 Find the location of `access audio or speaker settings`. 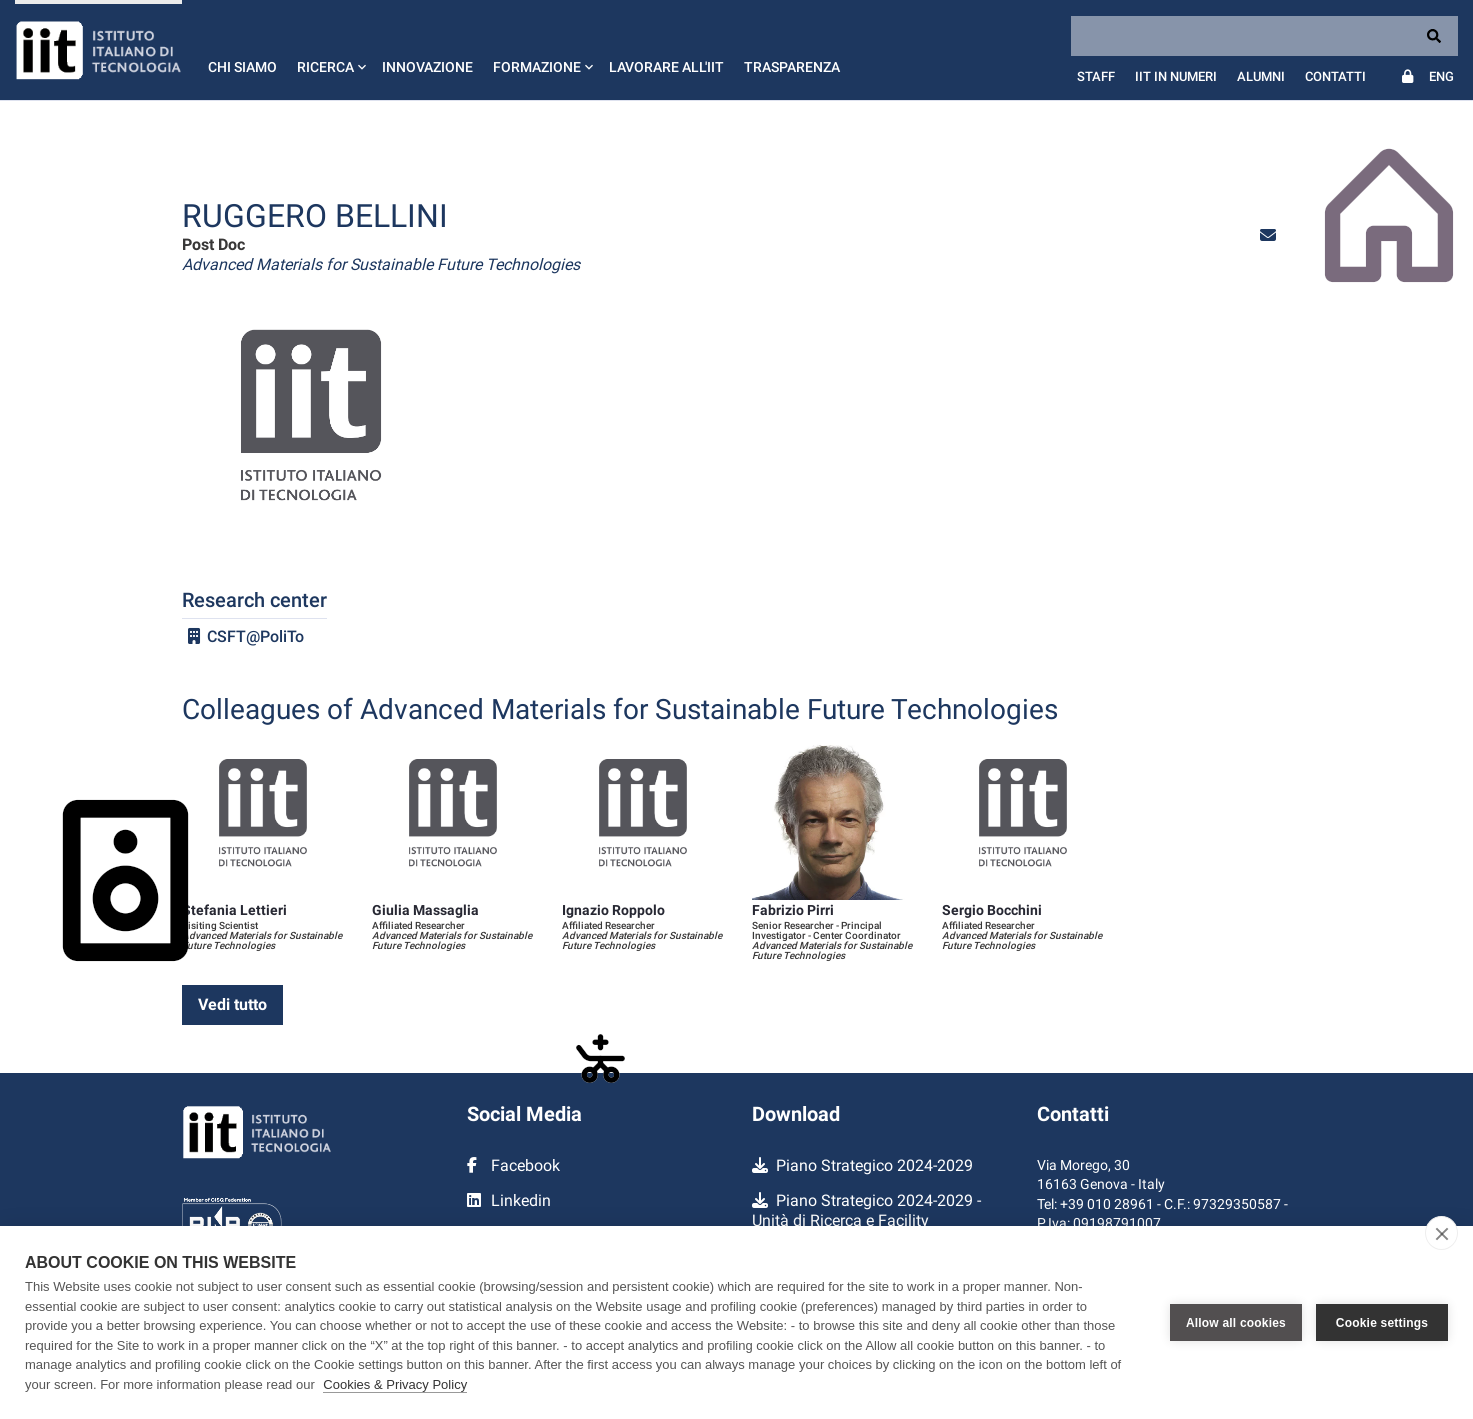

access audio or speaker settings is located at coordinates (125, 880).